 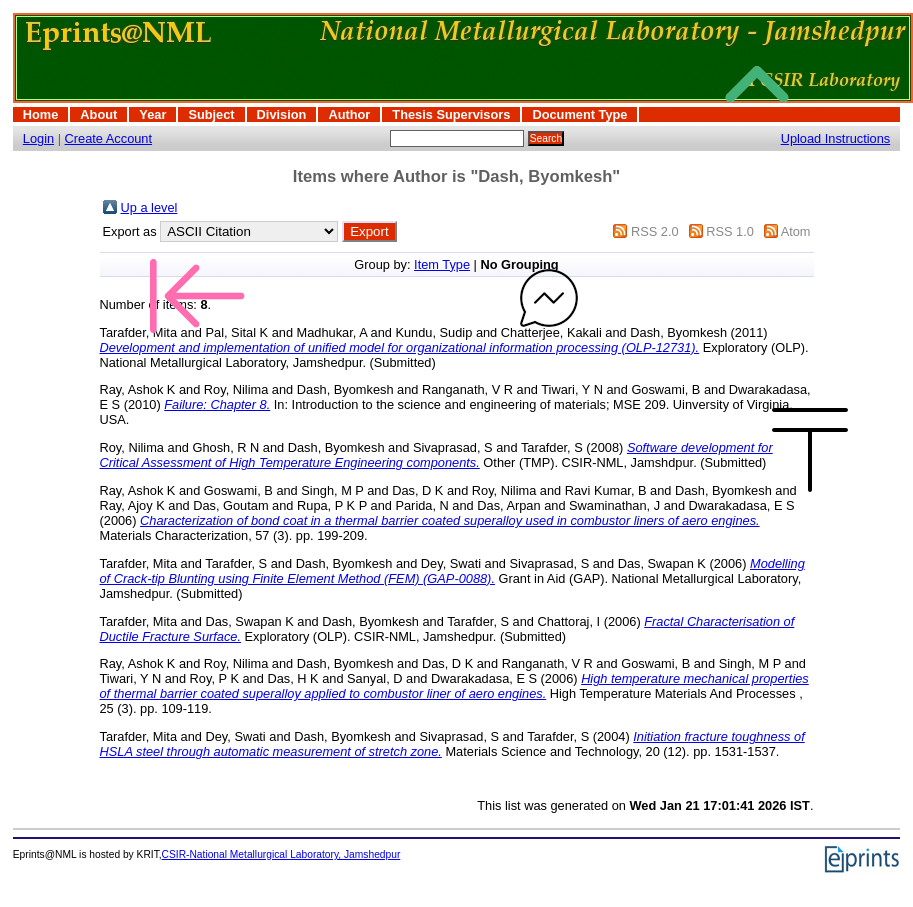 What do you see at coordinates (757, 85) in the screenshot?
I see `collapse an expanded section` at bounding box center [757, 85].